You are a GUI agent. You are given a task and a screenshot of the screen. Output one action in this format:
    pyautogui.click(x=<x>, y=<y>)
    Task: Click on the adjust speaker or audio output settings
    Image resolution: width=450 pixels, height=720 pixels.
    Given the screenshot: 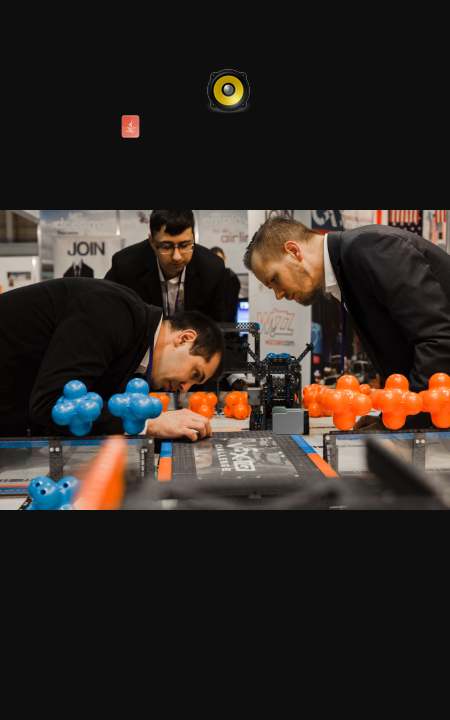 What is the action you would take?
    pyautogui.click(x=228, y=90)
    